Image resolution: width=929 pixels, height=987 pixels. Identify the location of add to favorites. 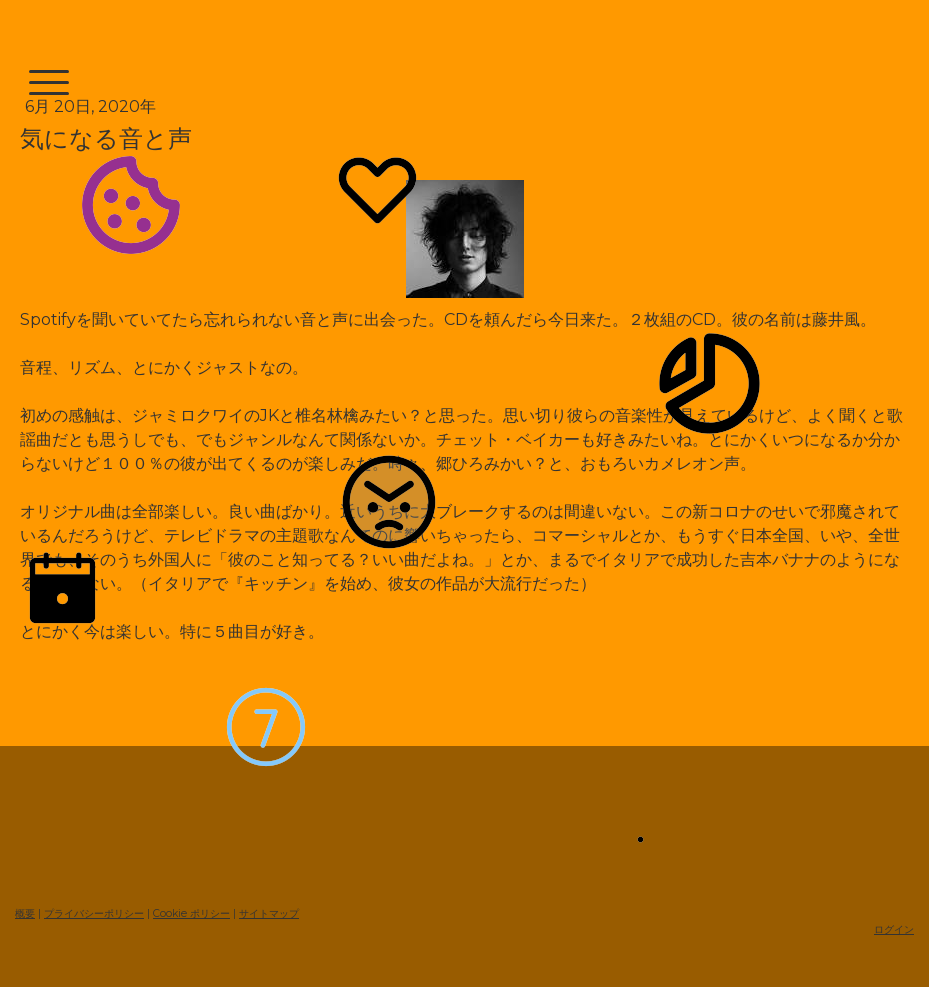
(377, 188).